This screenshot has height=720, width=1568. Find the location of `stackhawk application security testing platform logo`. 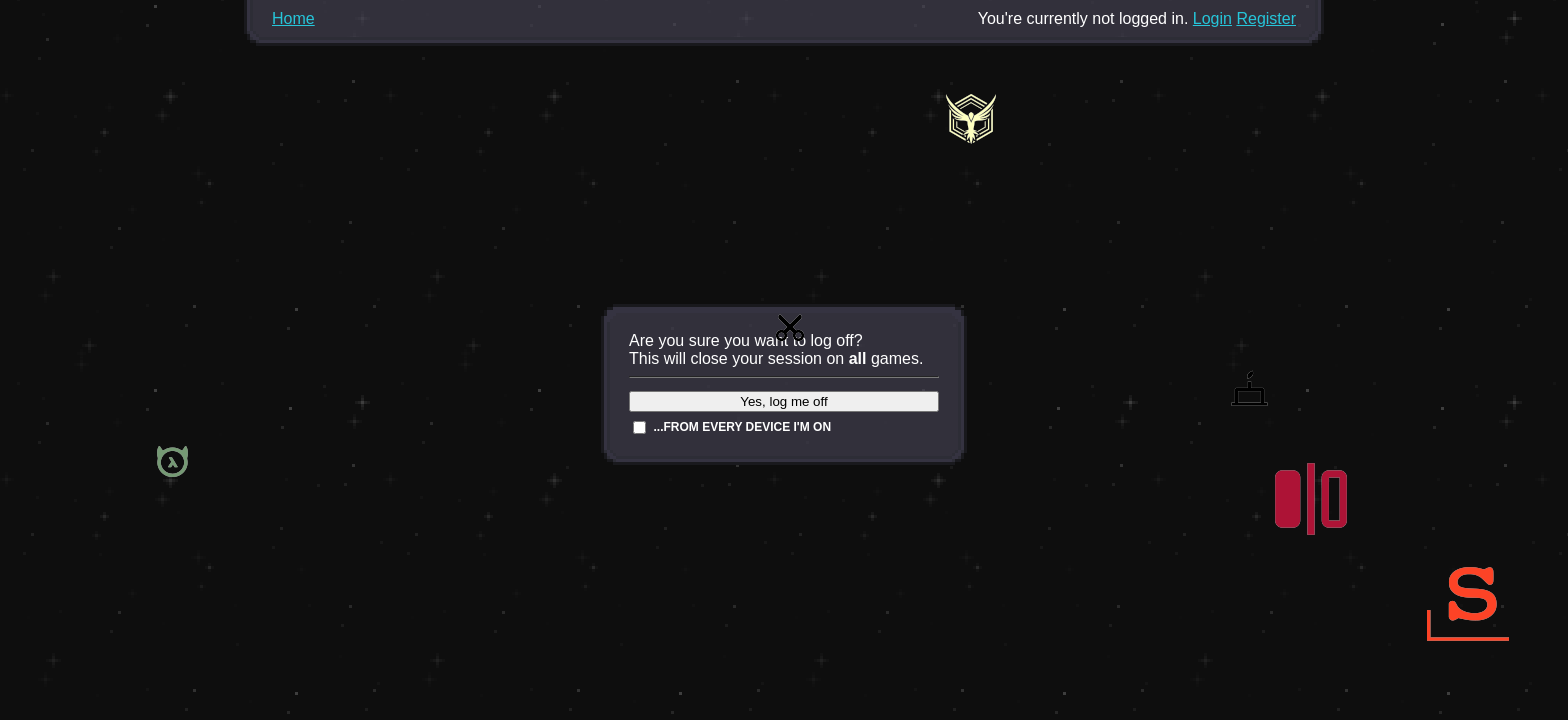

stackhawk application security testing platform logo is located at coordinates (971, 119).